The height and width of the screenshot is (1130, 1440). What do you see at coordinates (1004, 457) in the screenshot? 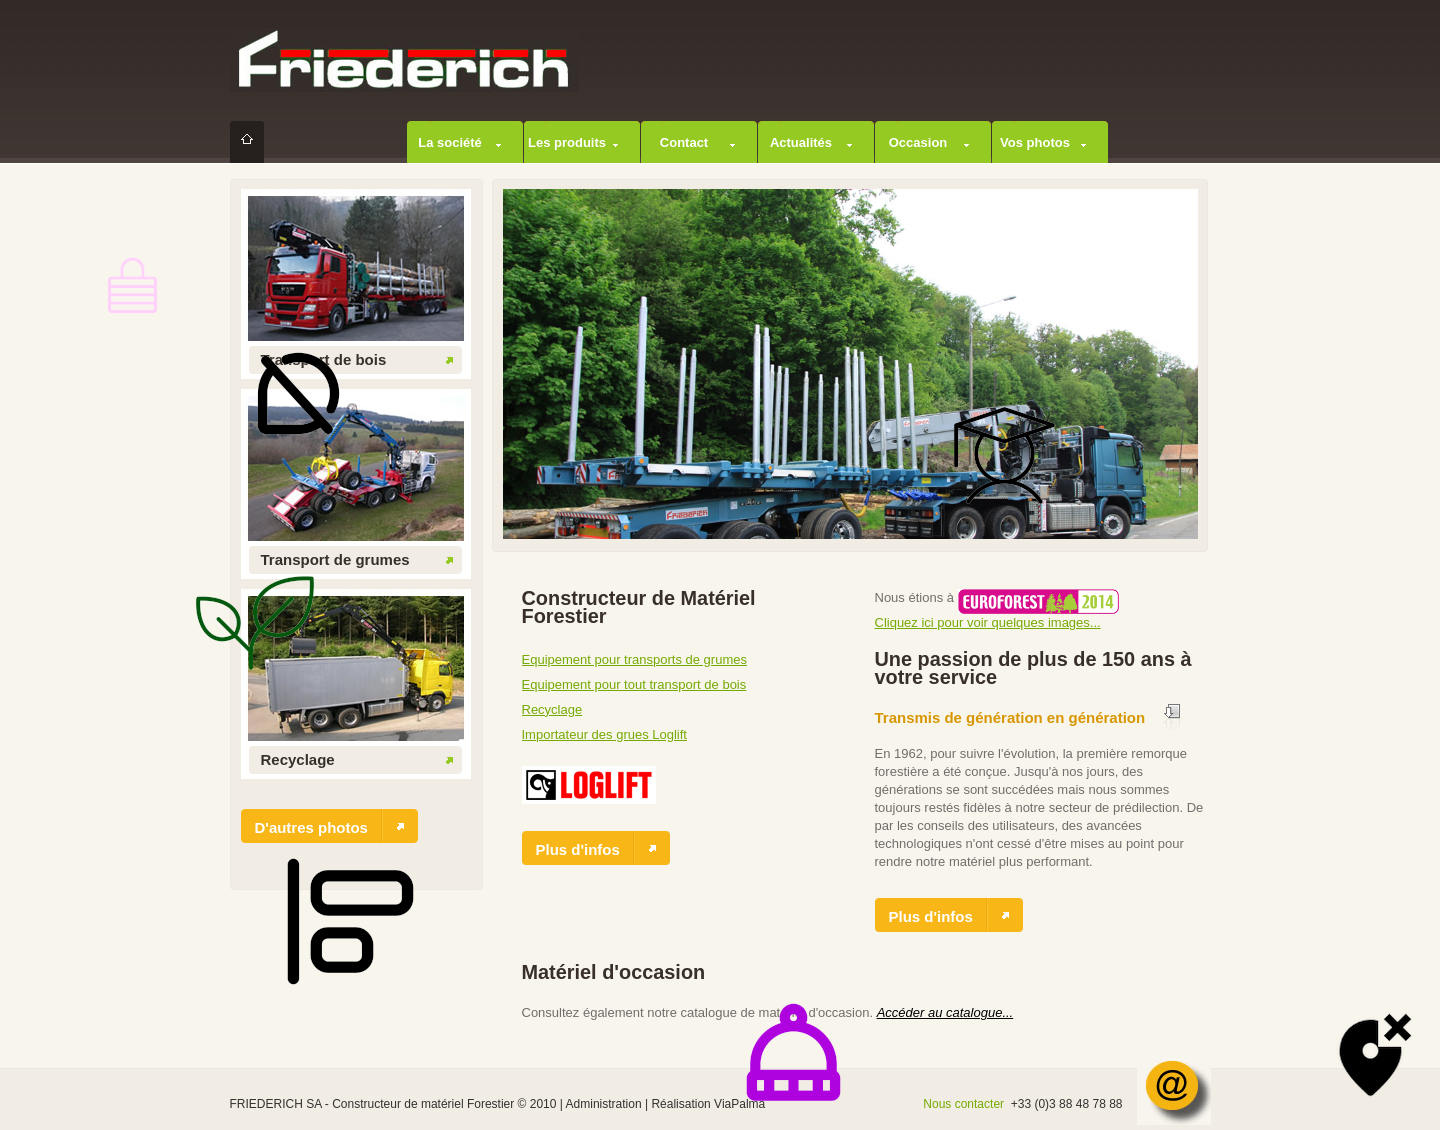
I see `view student profile` at bounding box center [1004, 457].